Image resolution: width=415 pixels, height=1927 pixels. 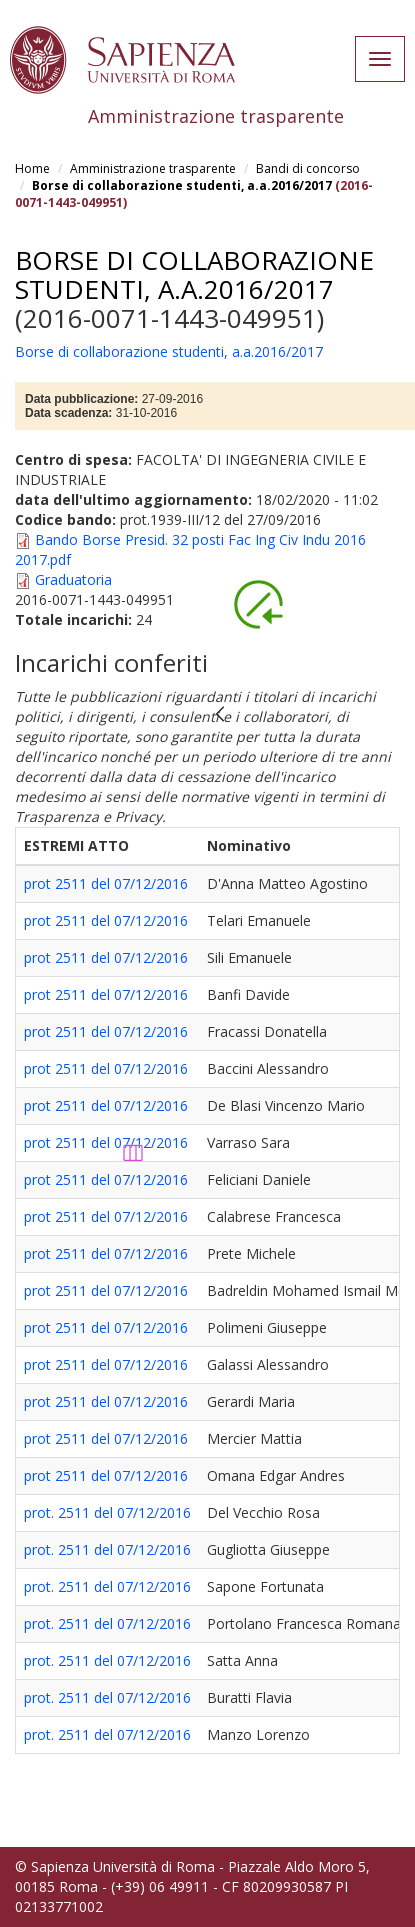 I want to click on switch to column view layout, so click(x=133, y=1153).